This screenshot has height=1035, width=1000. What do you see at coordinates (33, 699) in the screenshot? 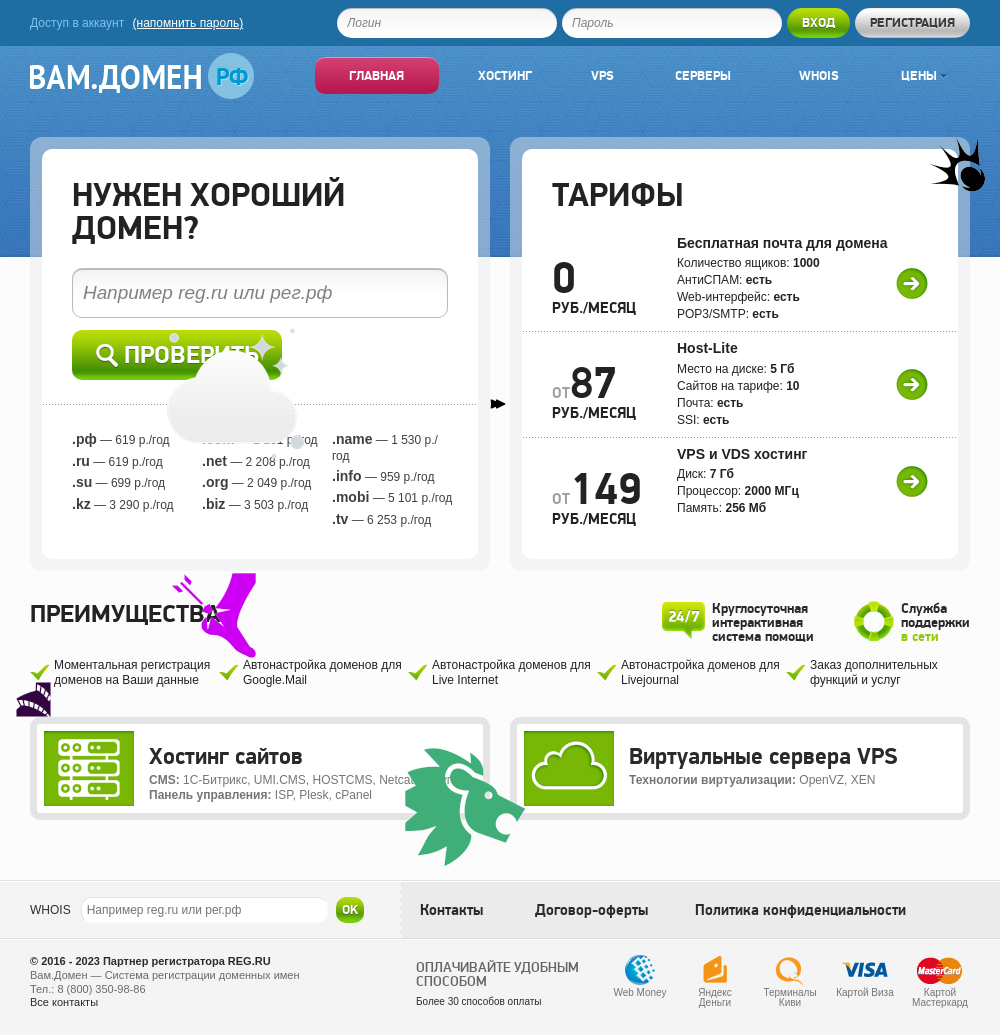
I see `equip shoulder armor piece` at bounding box center [33, 699].